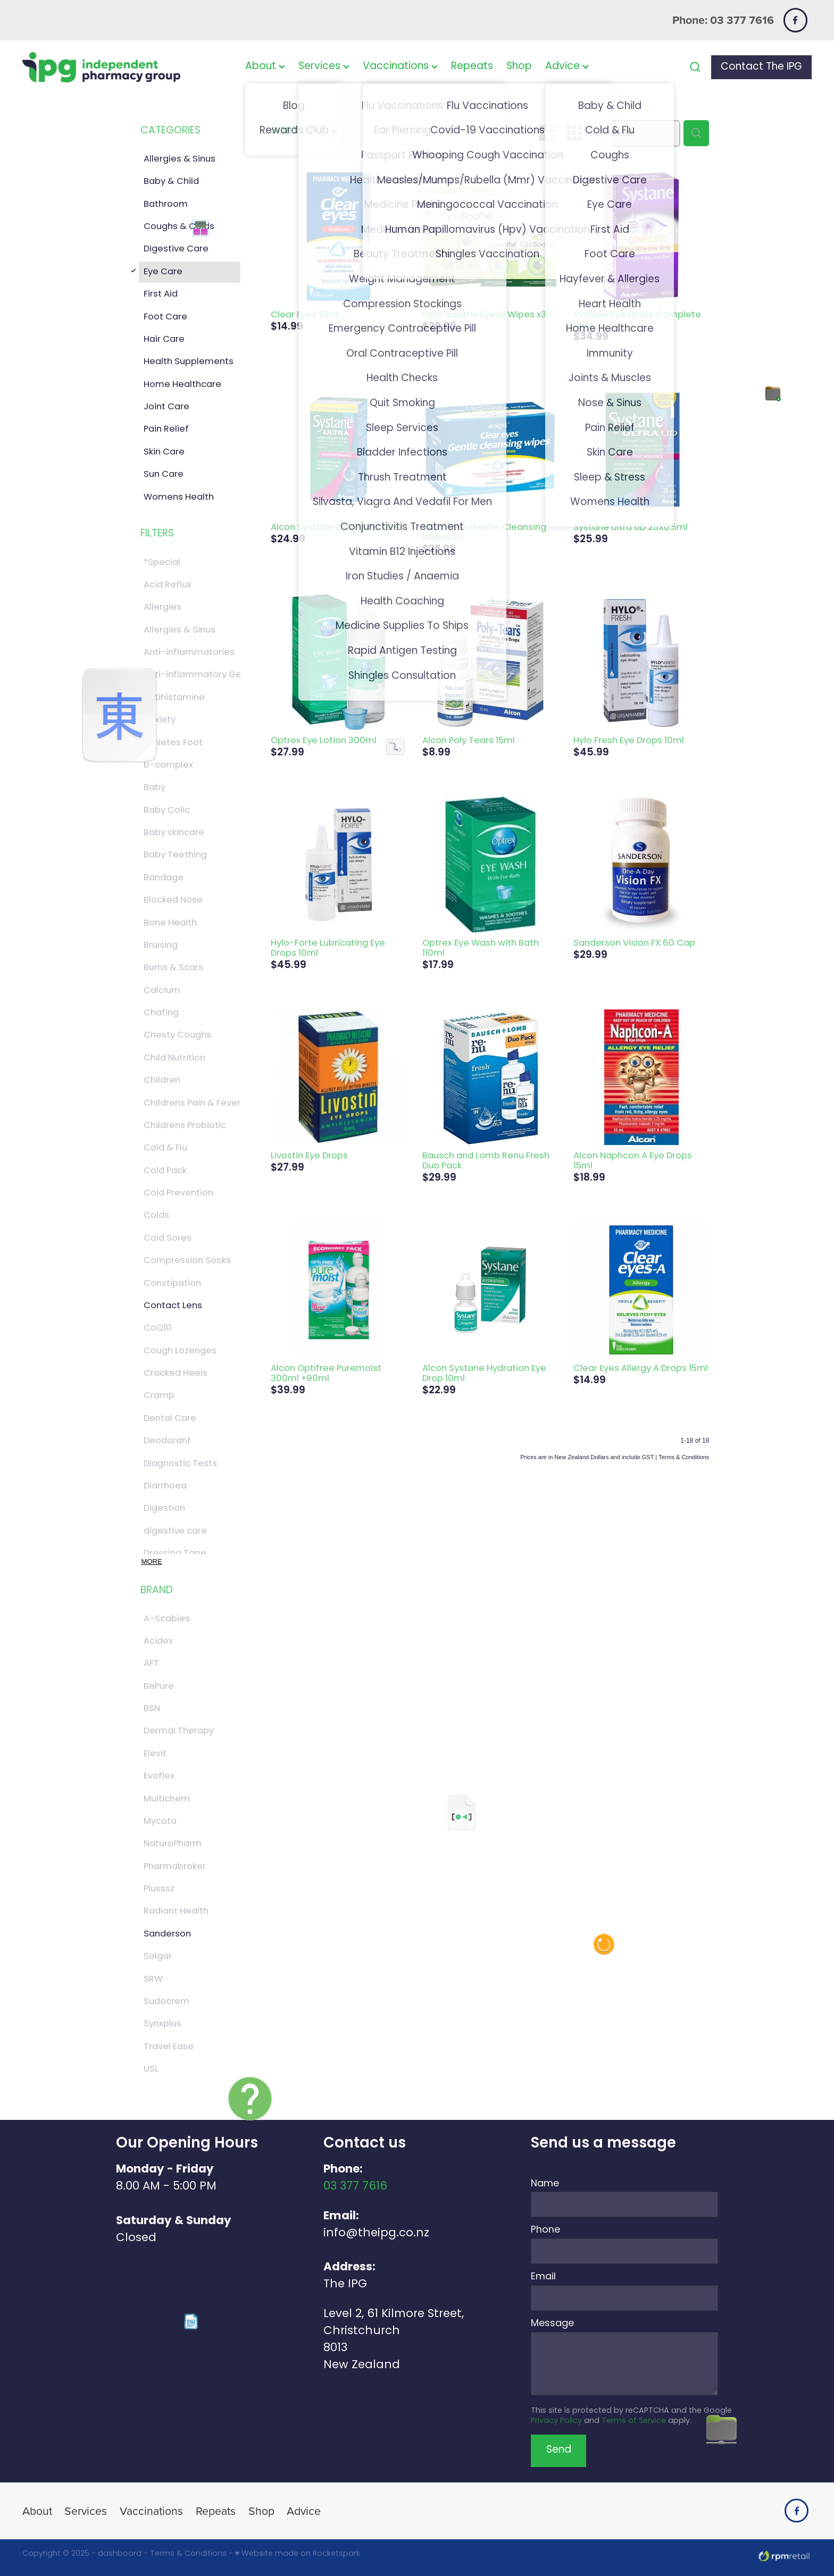  I want to click on a systemd unit configuration file, so click(462, 1813).